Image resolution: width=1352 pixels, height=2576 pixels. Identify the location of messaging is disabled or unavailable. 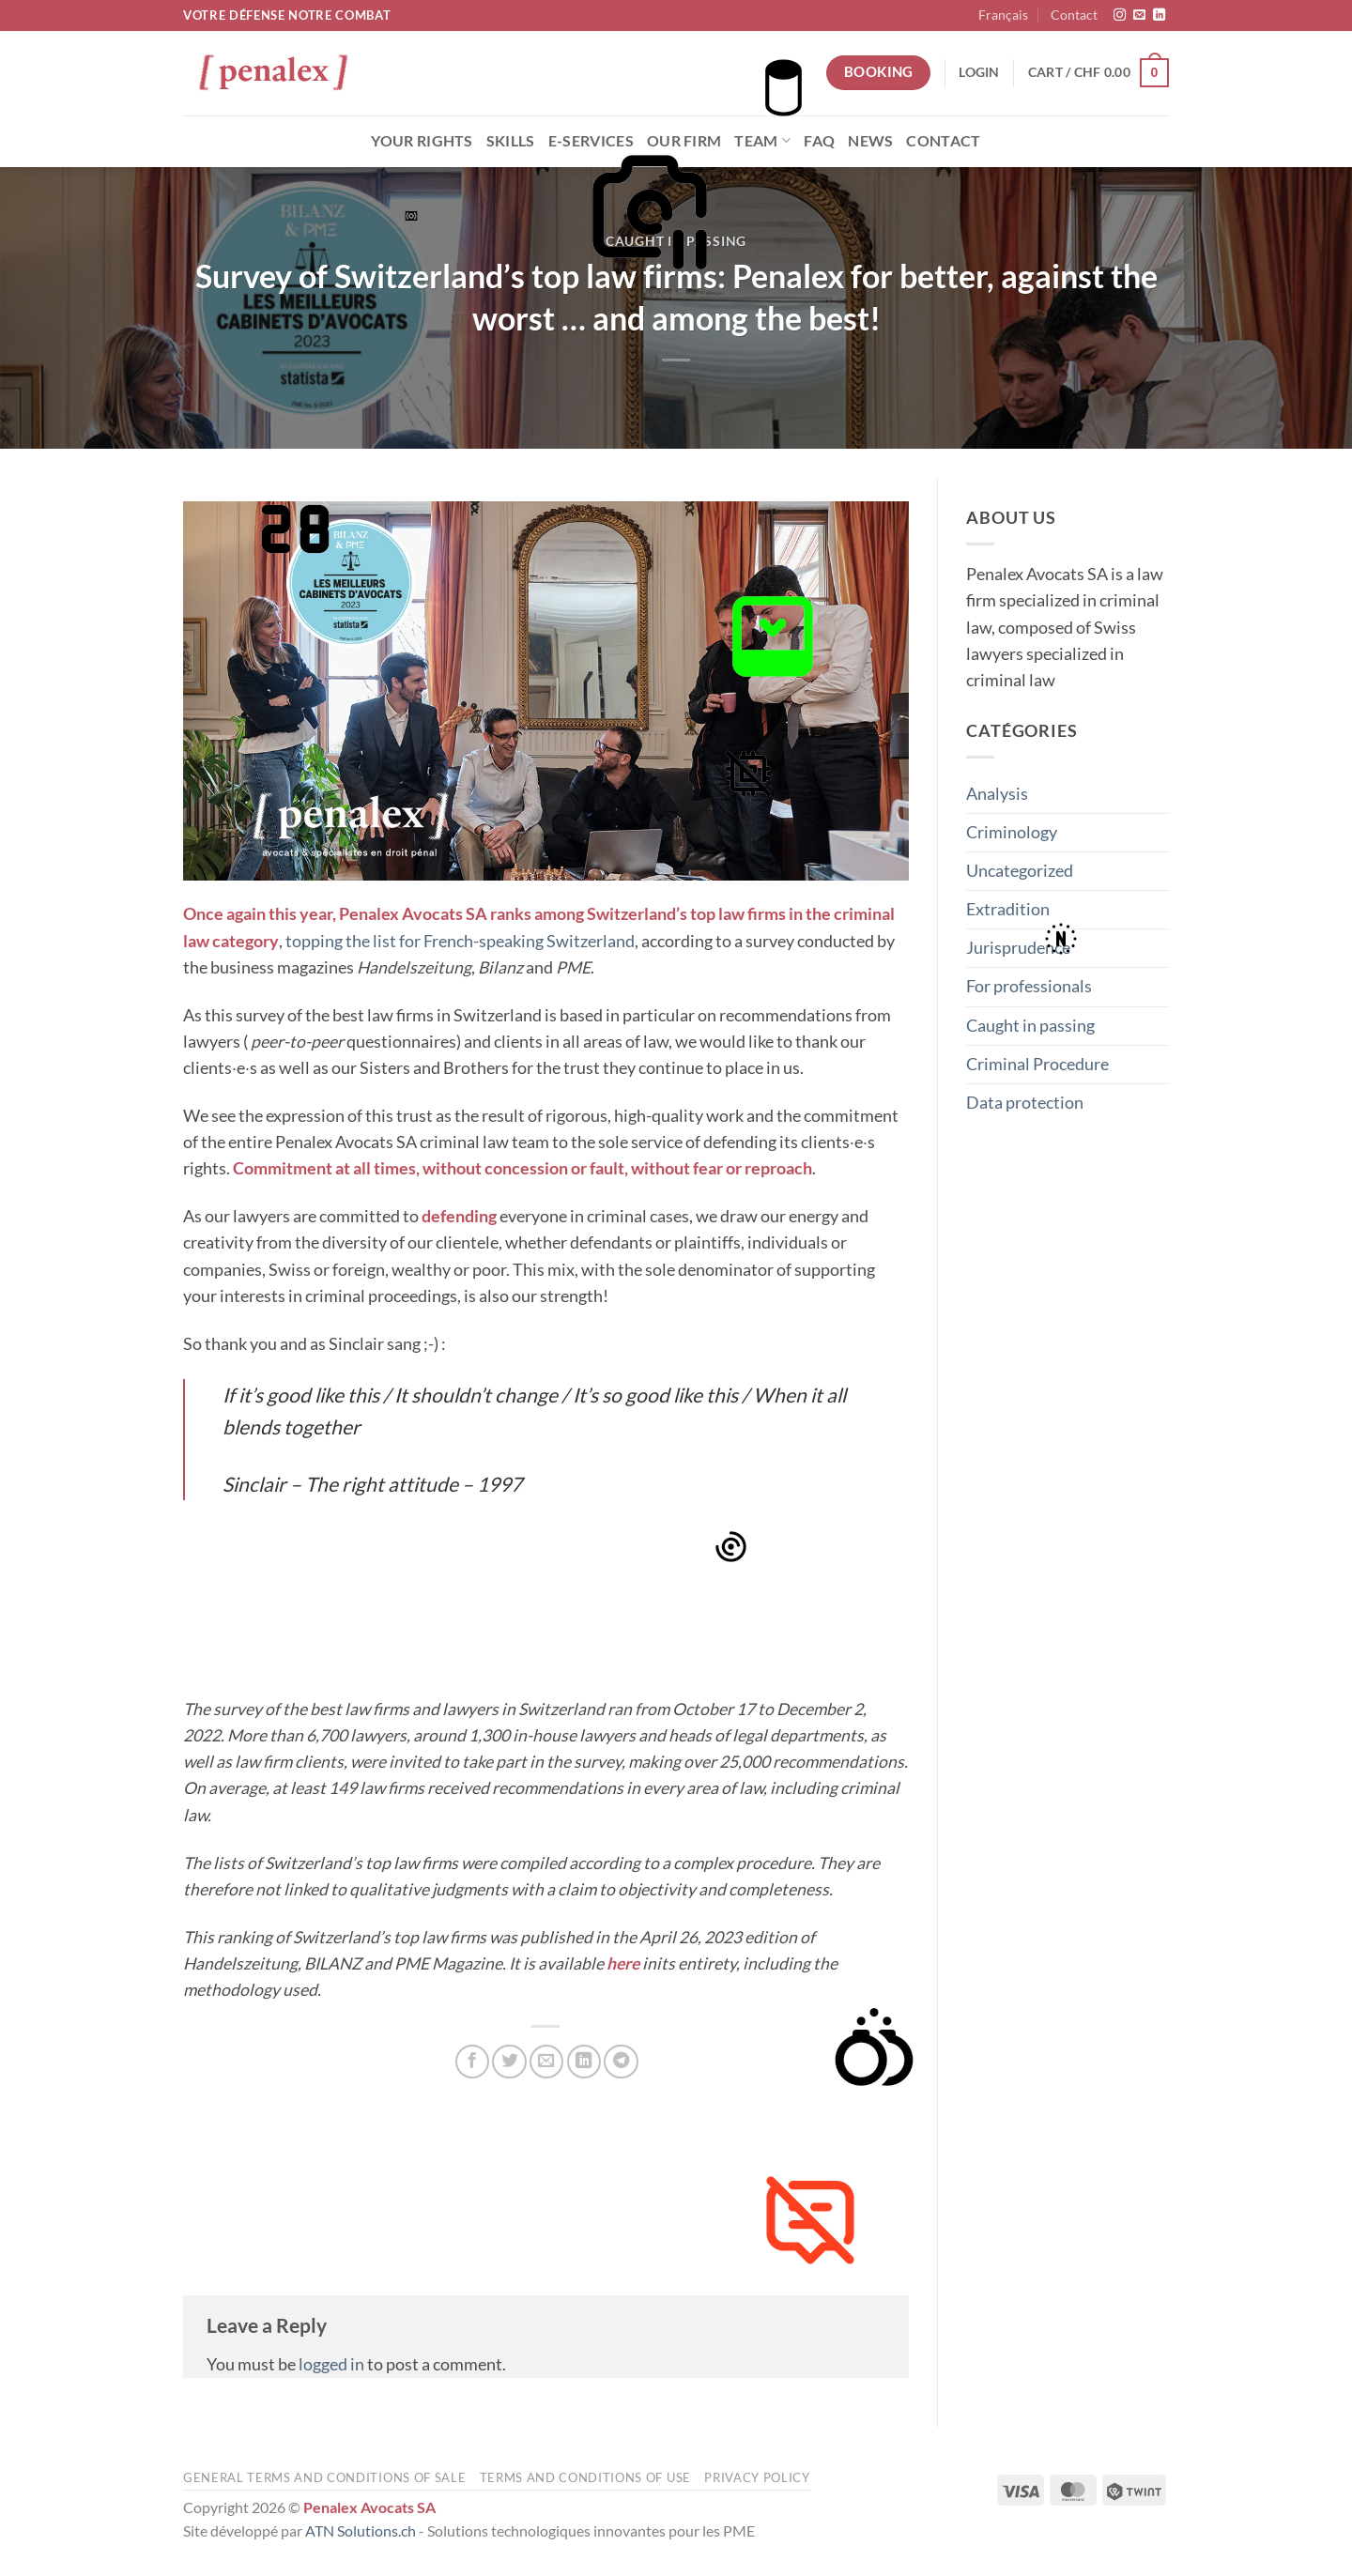
(810, 2220).